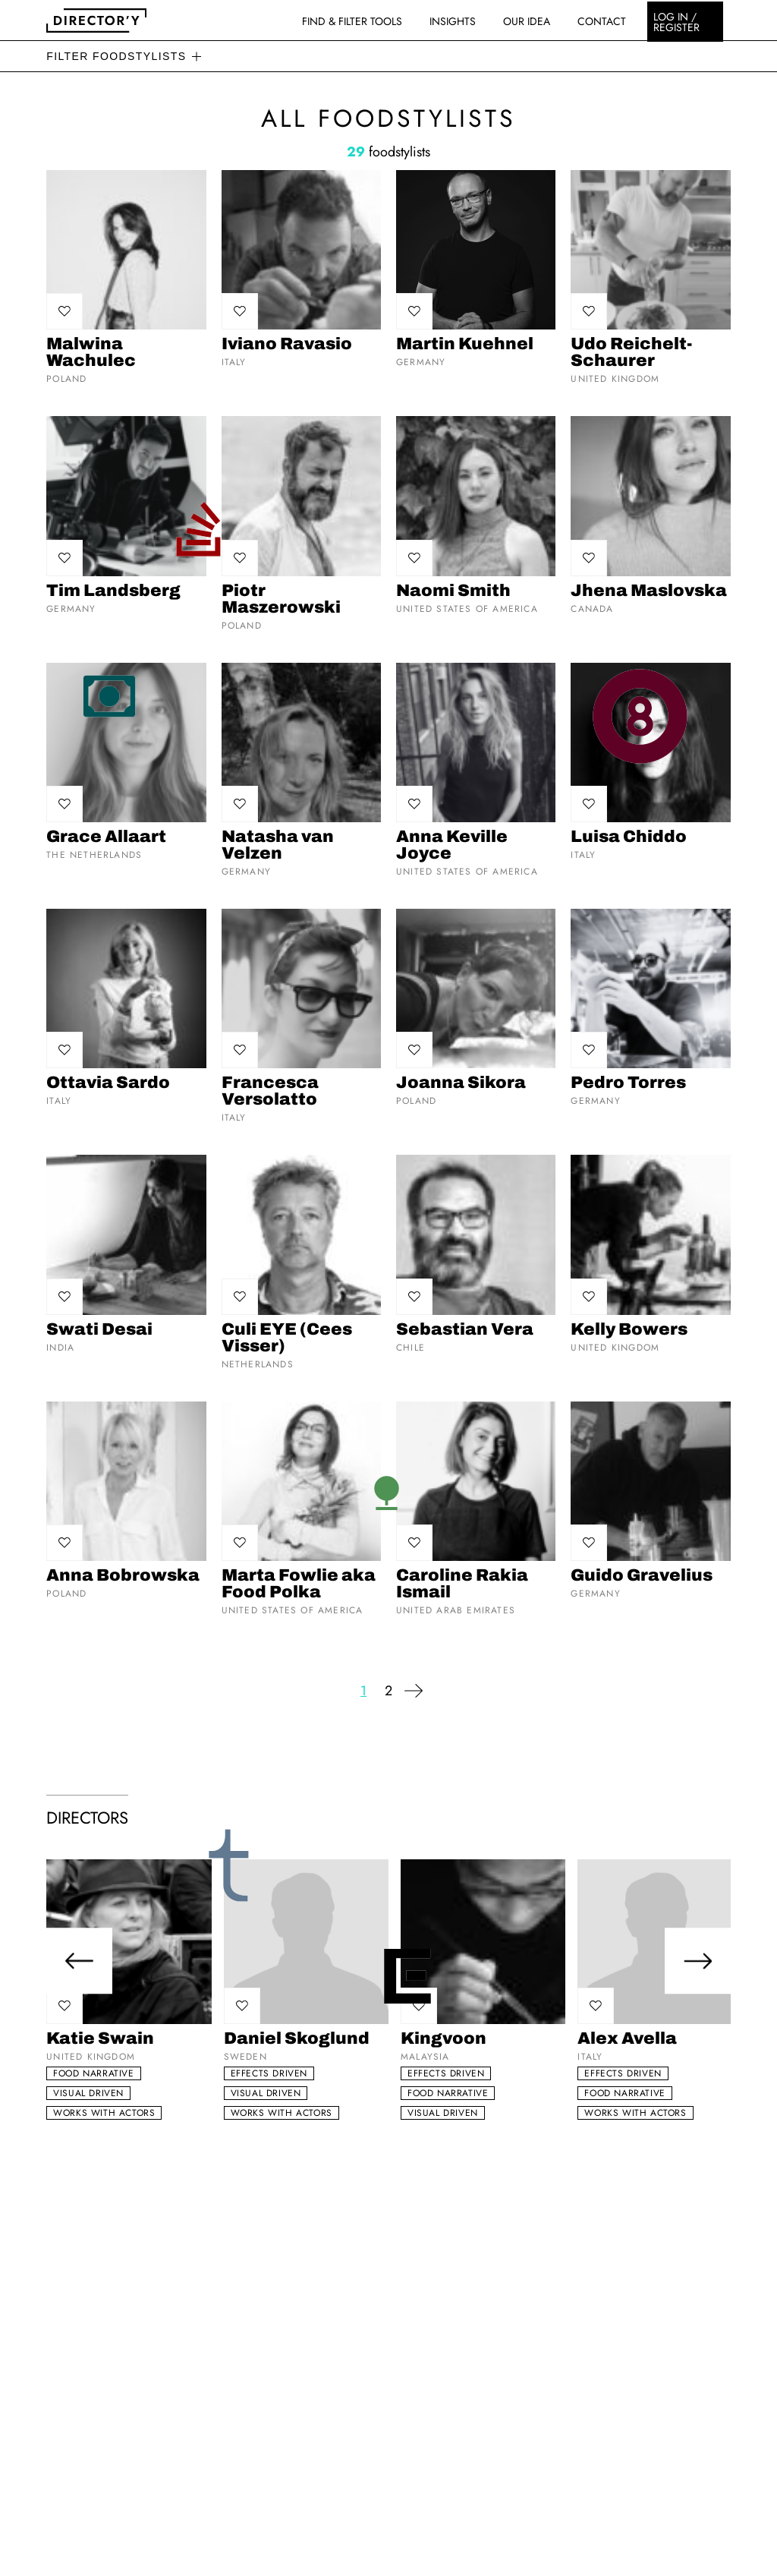 This screenshot has width=777, height=2576. Describe the element at coordinates (407, 1976) in the screenshot. I see `Square Enix company logo` at that location.